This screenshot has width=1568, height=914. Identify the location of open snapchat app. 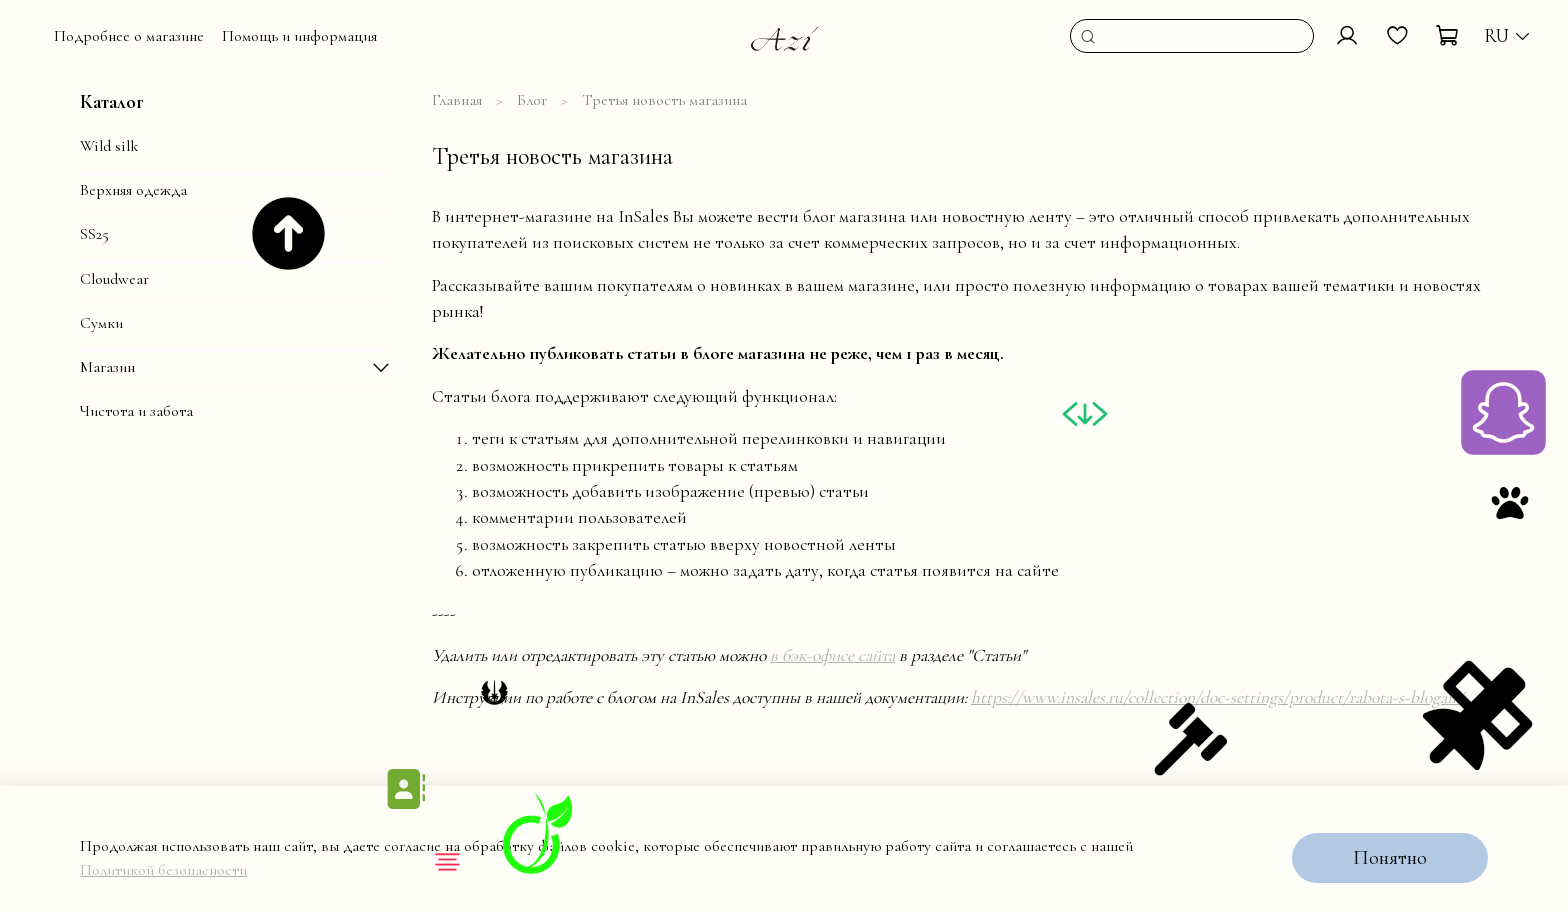
(1503, 412).